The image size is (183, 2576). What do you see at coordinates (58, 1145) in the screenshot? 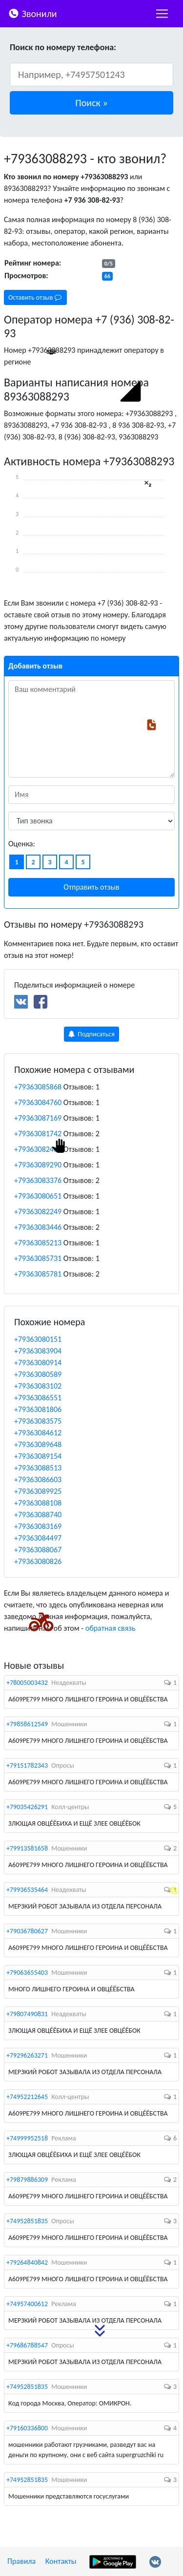
I see `stop or pause an action` at bounding box center [58, 1145].